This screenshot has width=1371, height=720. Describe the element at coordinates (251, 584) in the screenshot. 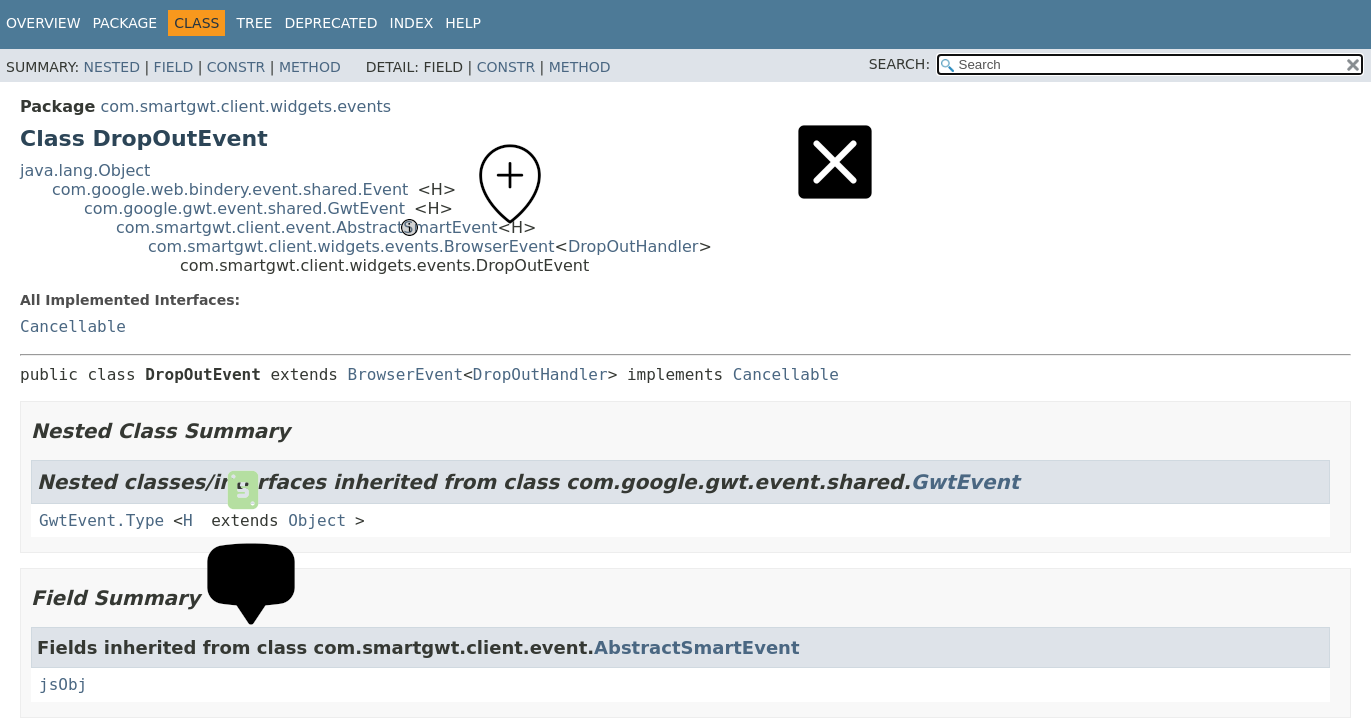

I see `open chat or messaging` at that location.